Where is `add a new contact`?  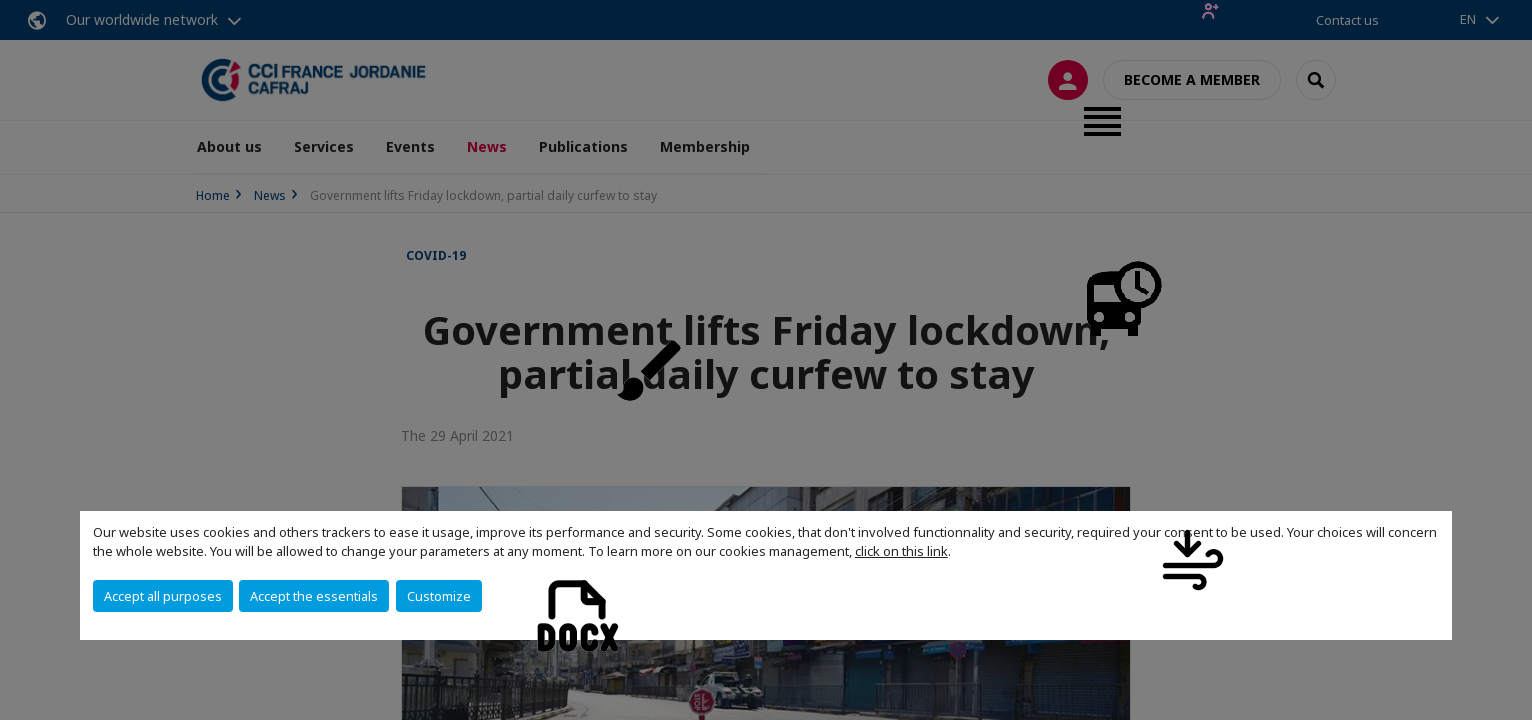
add a new contact is located at coordinates (1210, 11).